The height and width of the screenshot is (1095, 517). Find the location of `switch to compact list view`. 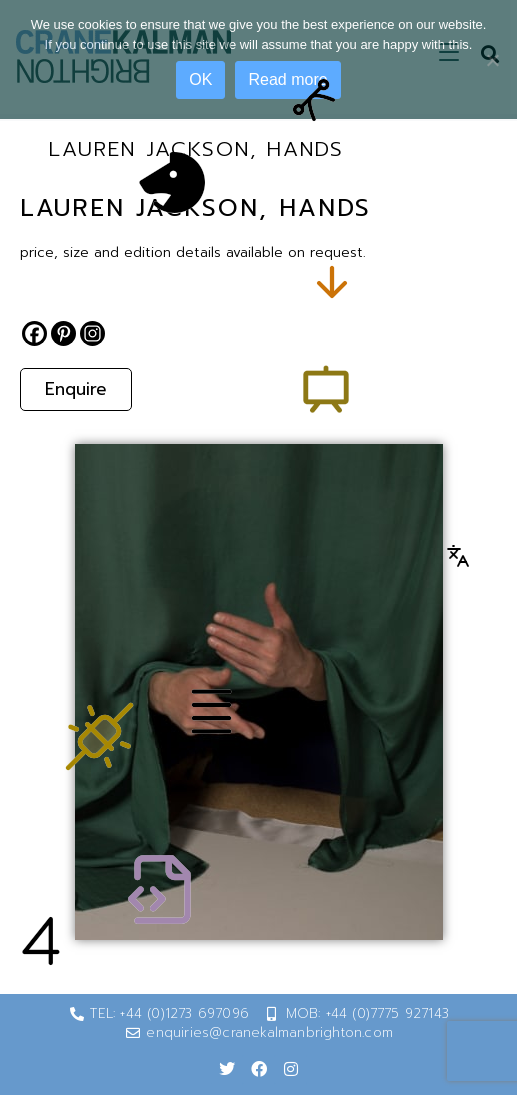

switch to compact list view is located at coordinates (211, 711).